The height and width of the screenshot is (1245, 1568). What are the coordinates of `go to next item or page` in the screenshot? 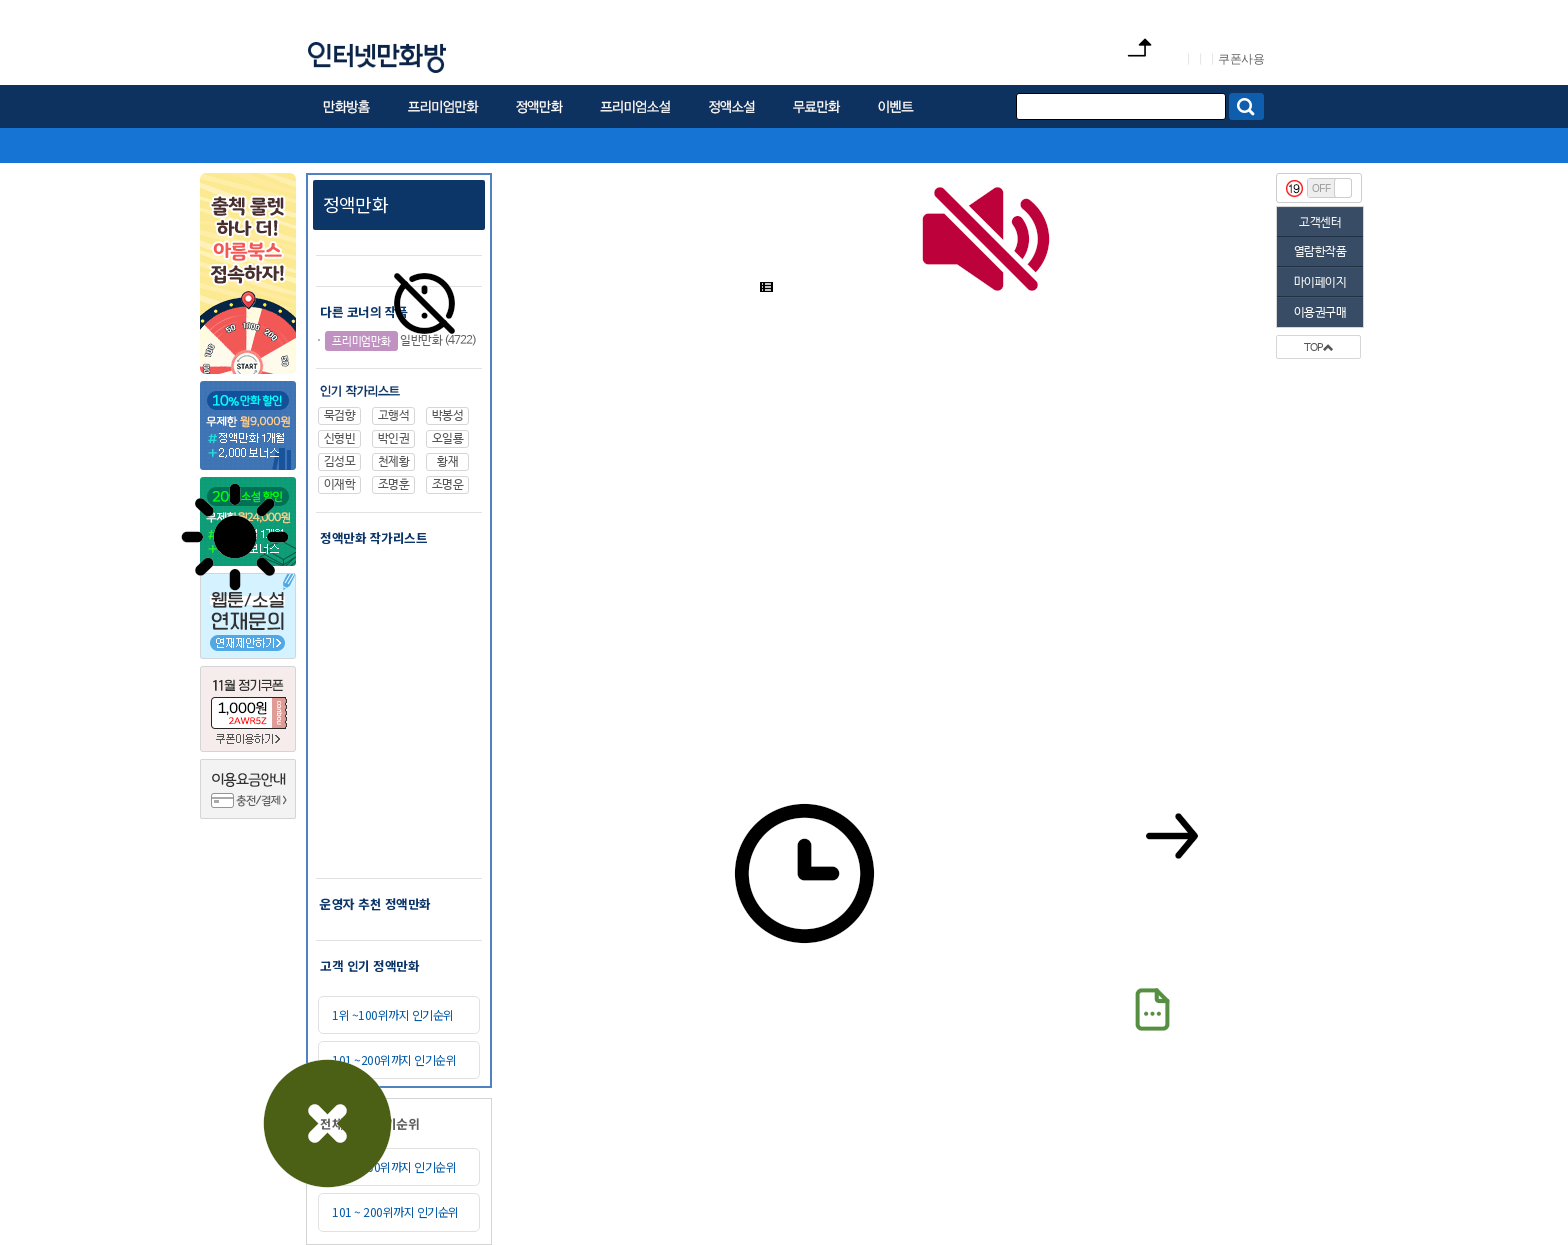 It's located at (1172, 836).